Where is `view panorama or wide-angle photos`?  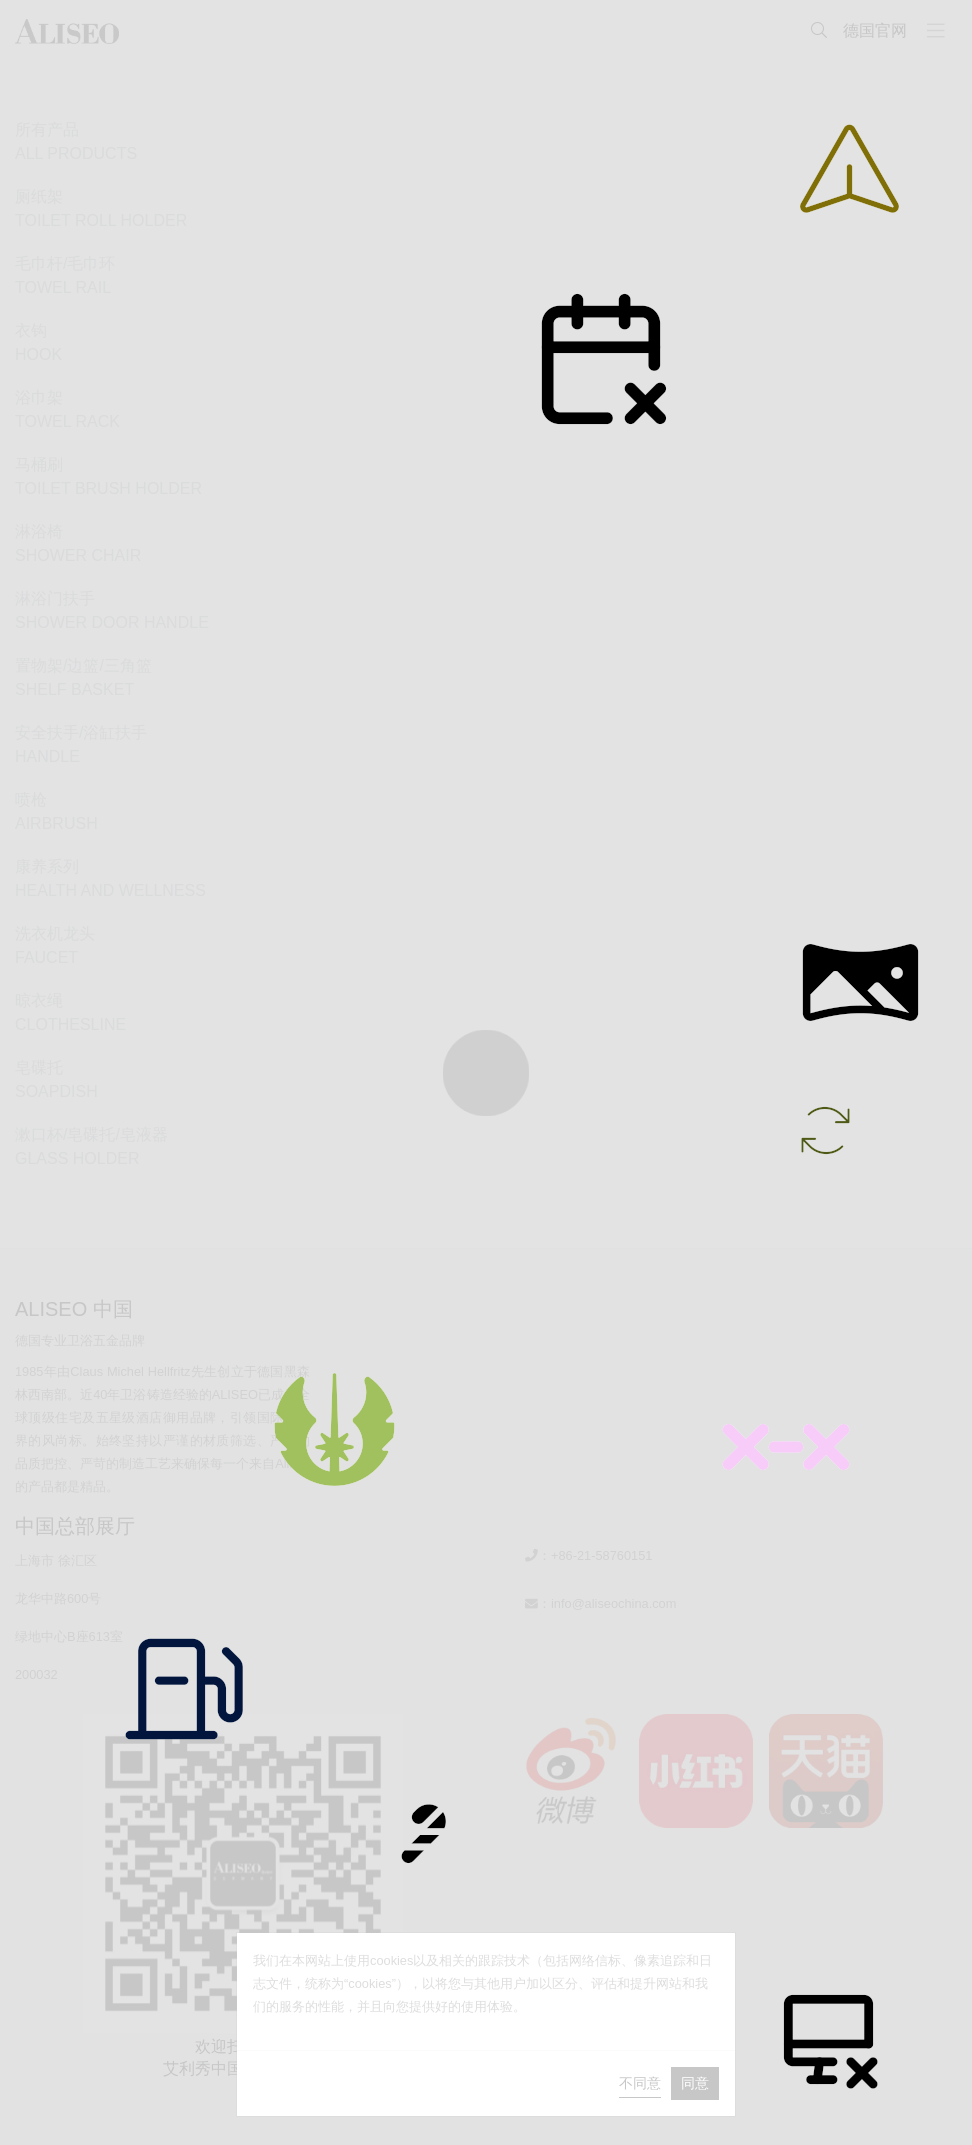 view panorama or wide-angle photos is located at coordinates (860, 982).